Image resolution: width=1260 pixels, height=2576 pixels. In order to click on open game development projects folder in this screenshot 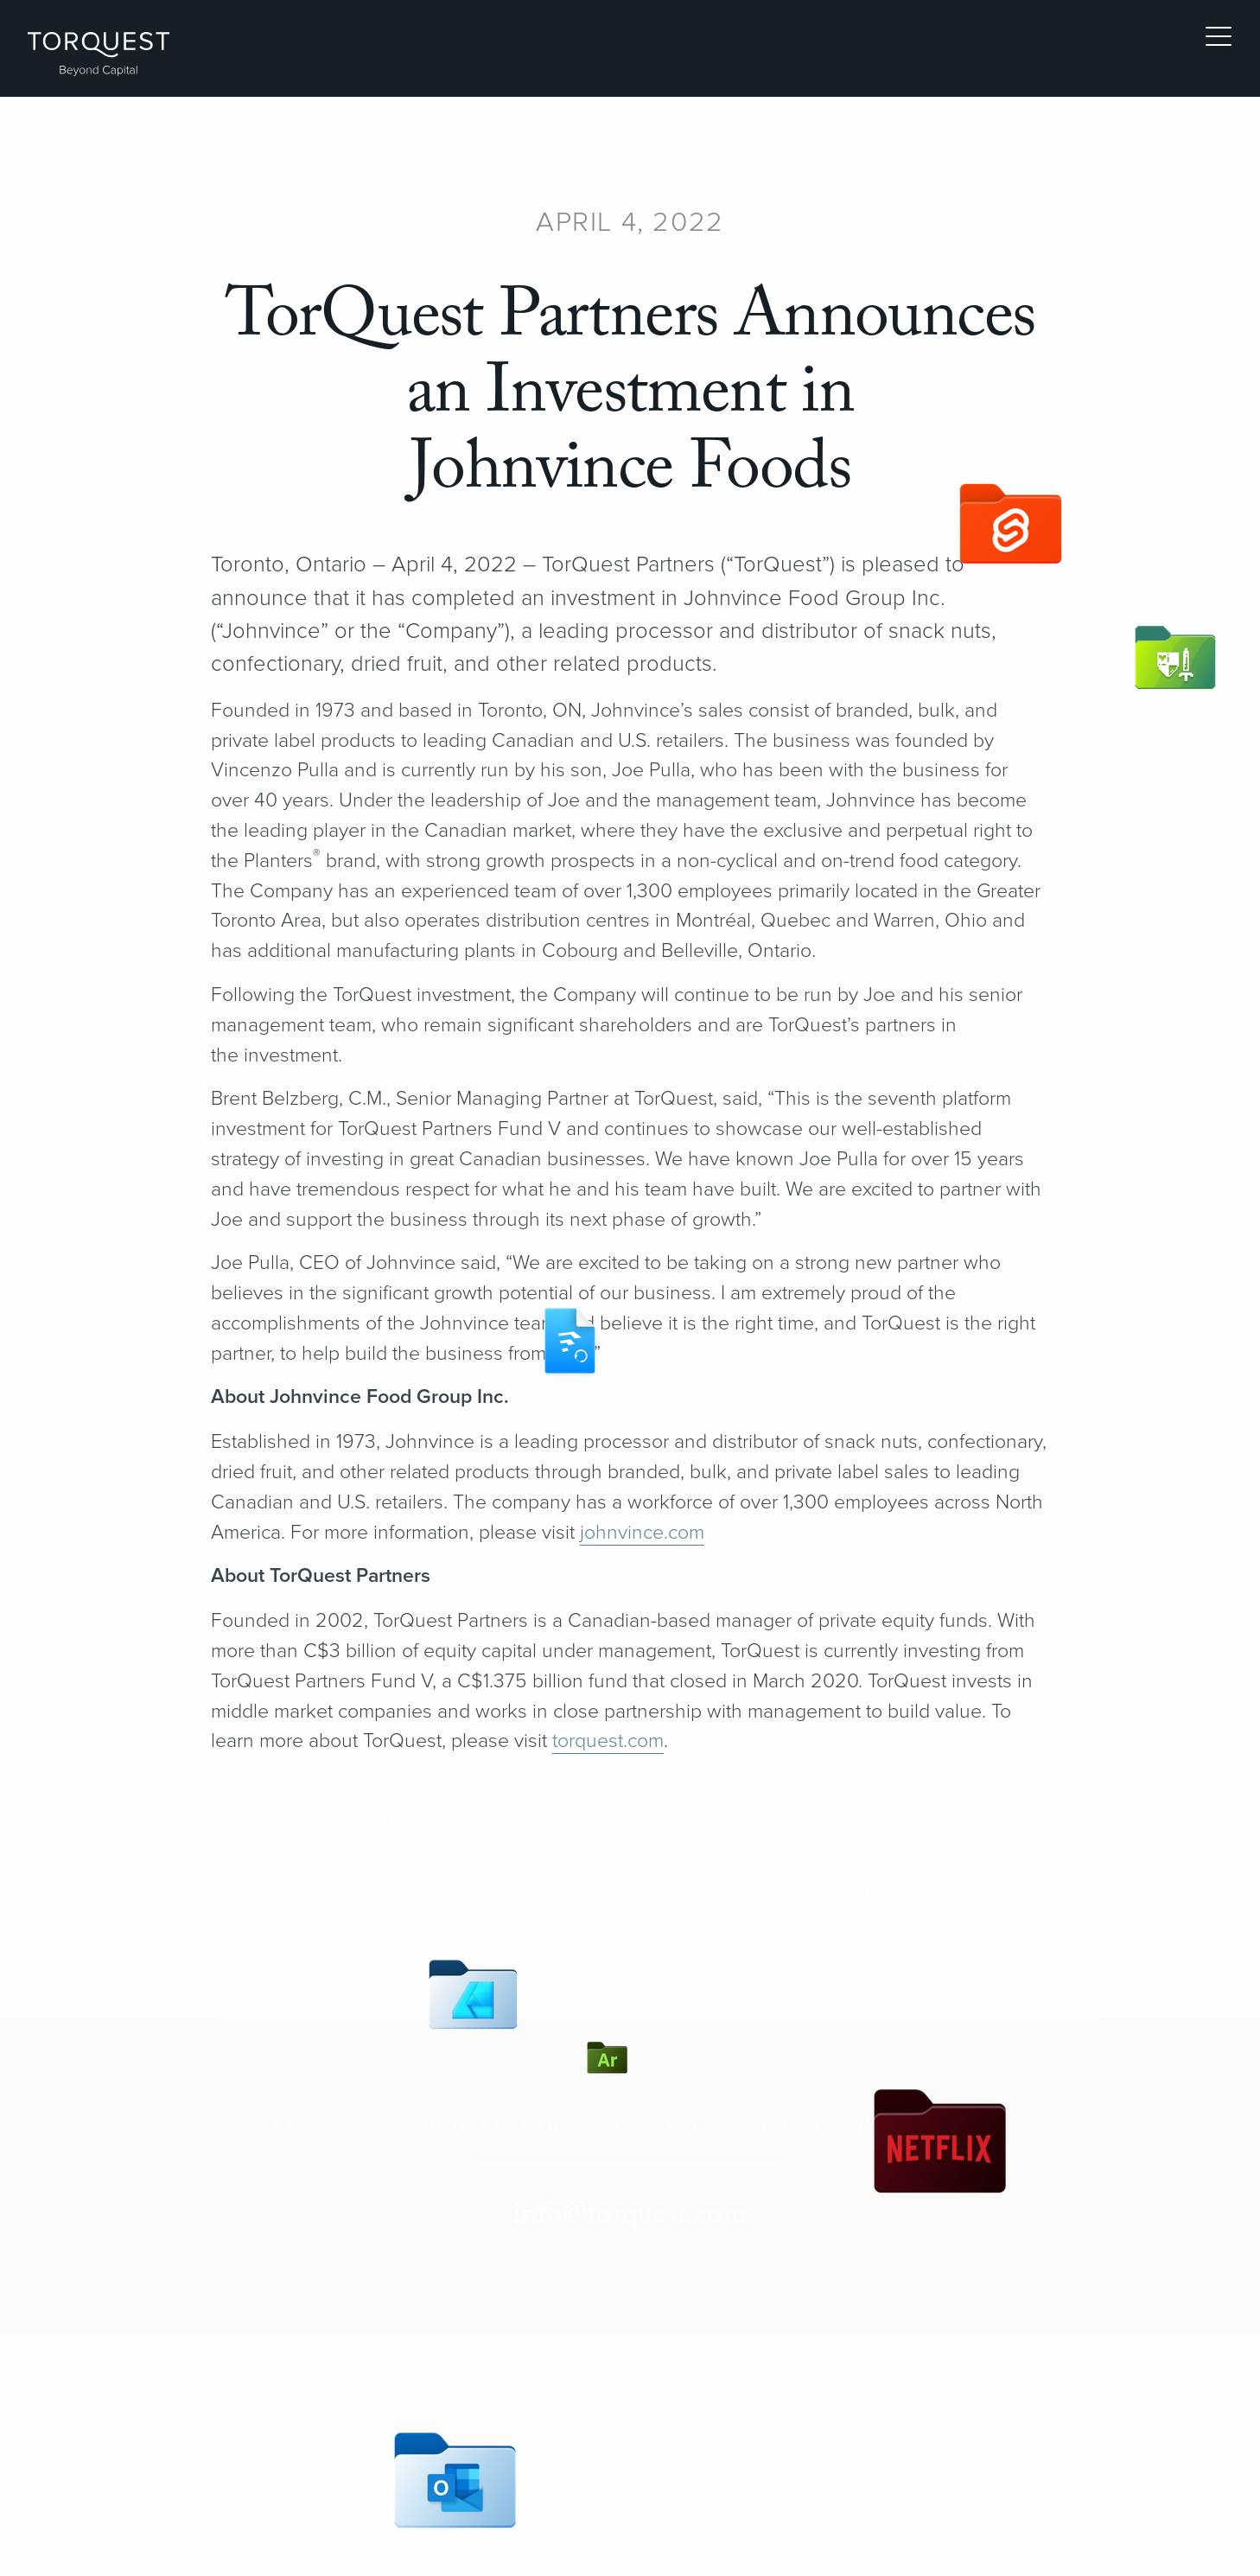, I will do `click(1175, 660)`.